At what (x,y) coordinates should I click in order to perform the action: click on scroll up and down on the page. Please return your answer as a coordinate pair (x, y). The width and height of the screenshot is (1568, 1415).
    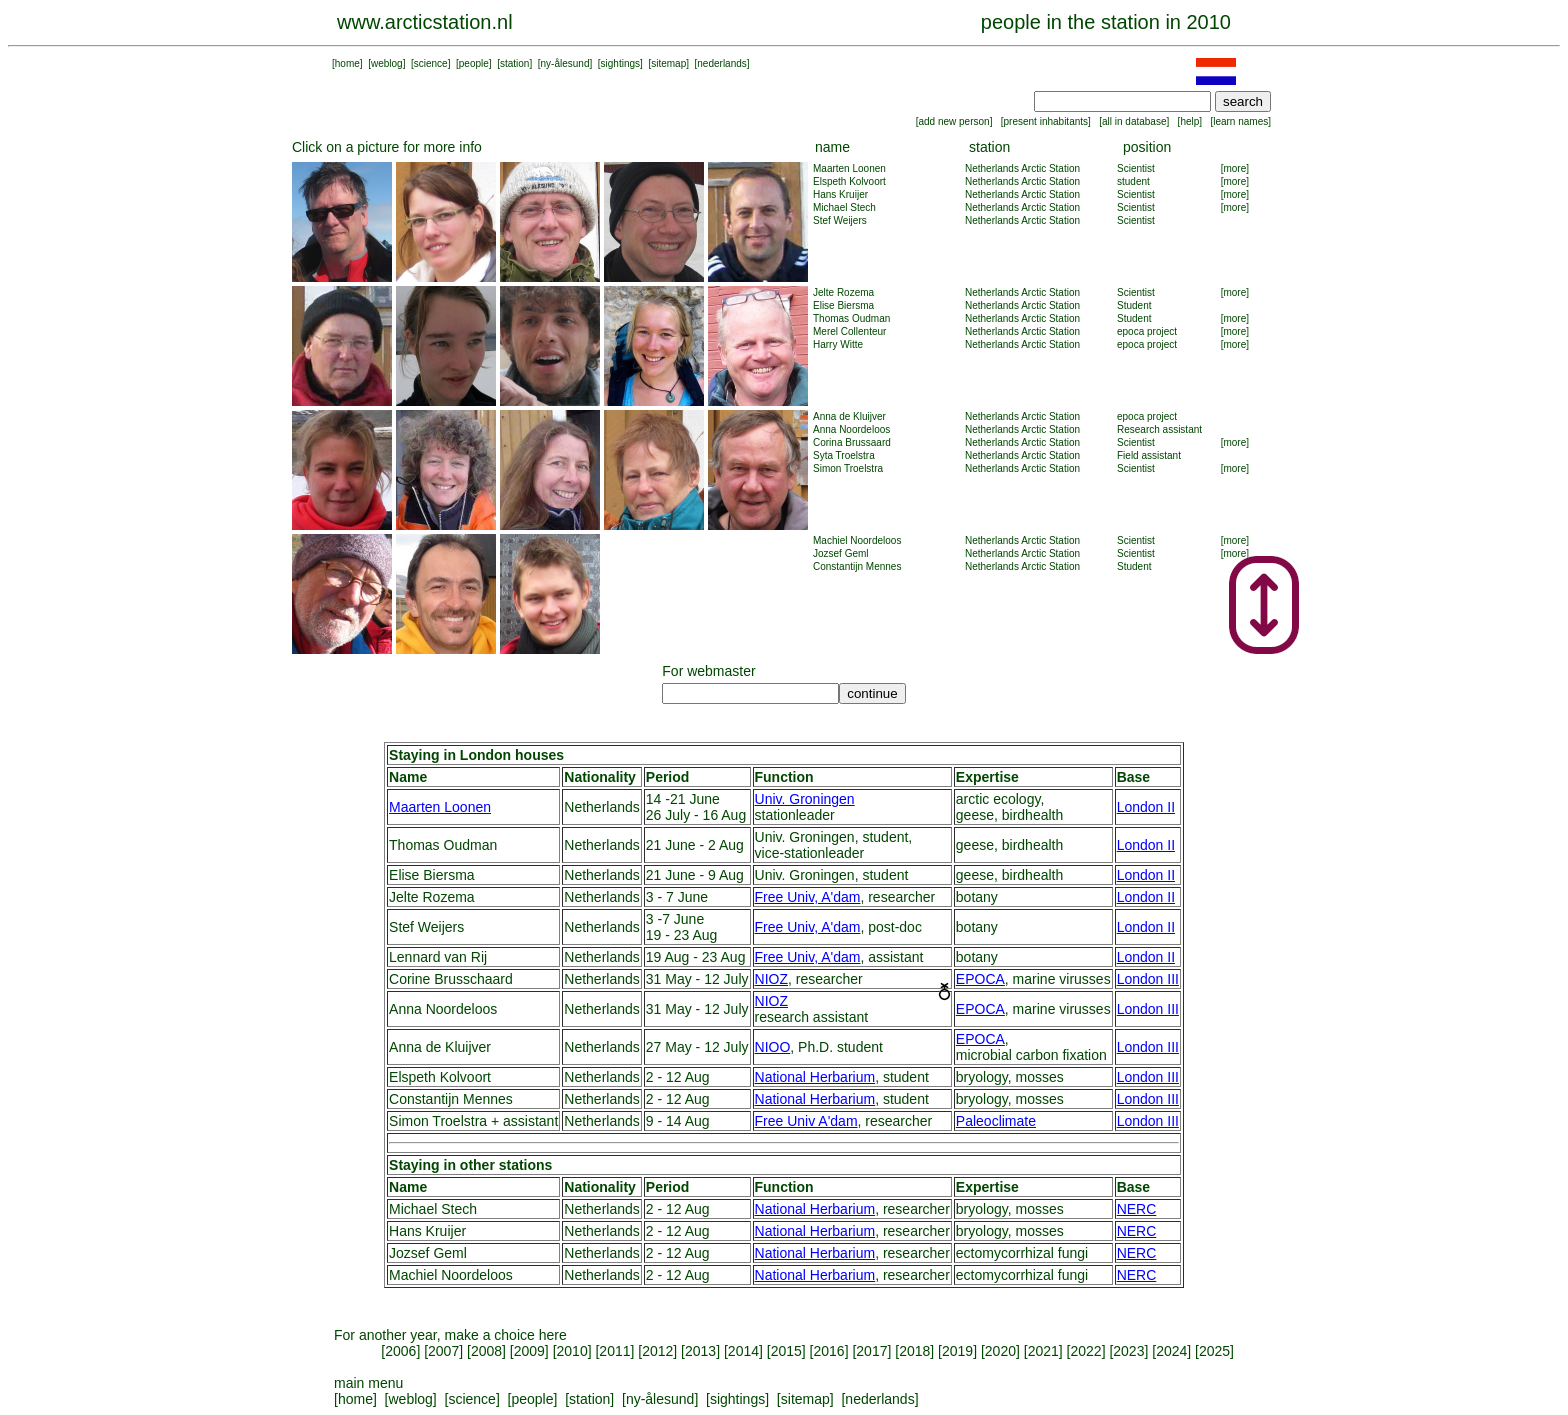
    Looking at the image, I should click on (1264, 605).